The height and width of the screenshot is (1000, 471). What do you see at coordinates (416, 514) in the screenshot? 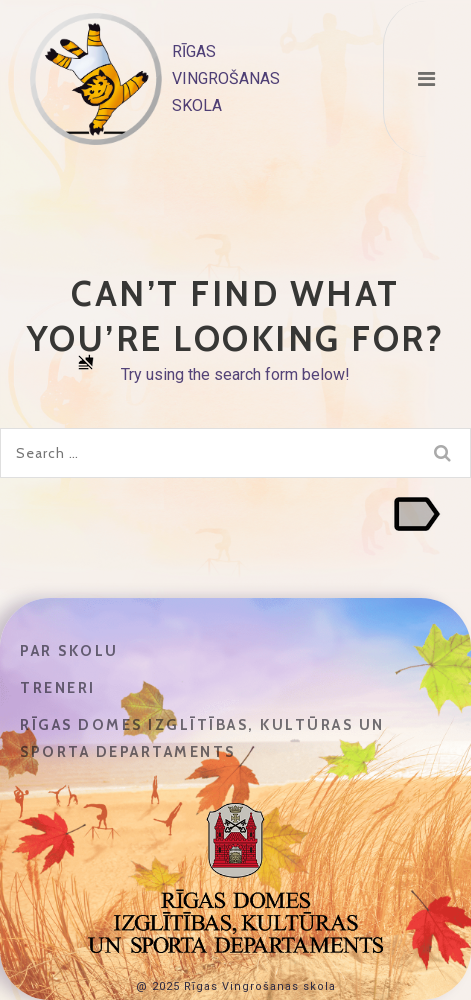
I see `add or edit a label for an item` at bounding box center [416, 514].